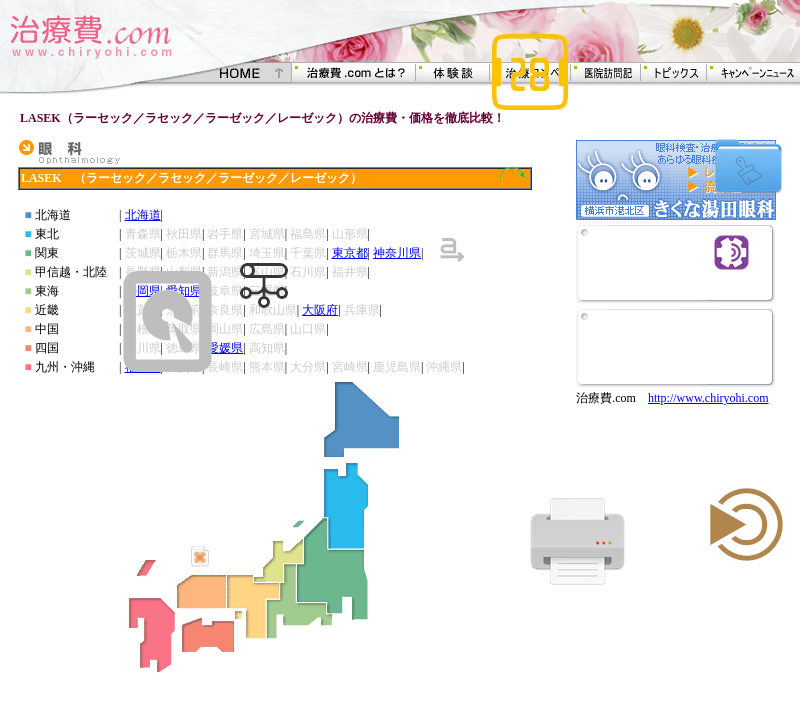 The image size is (800, 720). What do you see at coordinates (167, 321) in the screenshot?
I see `access connected USB hard drive` at bounding box center [167, 321].